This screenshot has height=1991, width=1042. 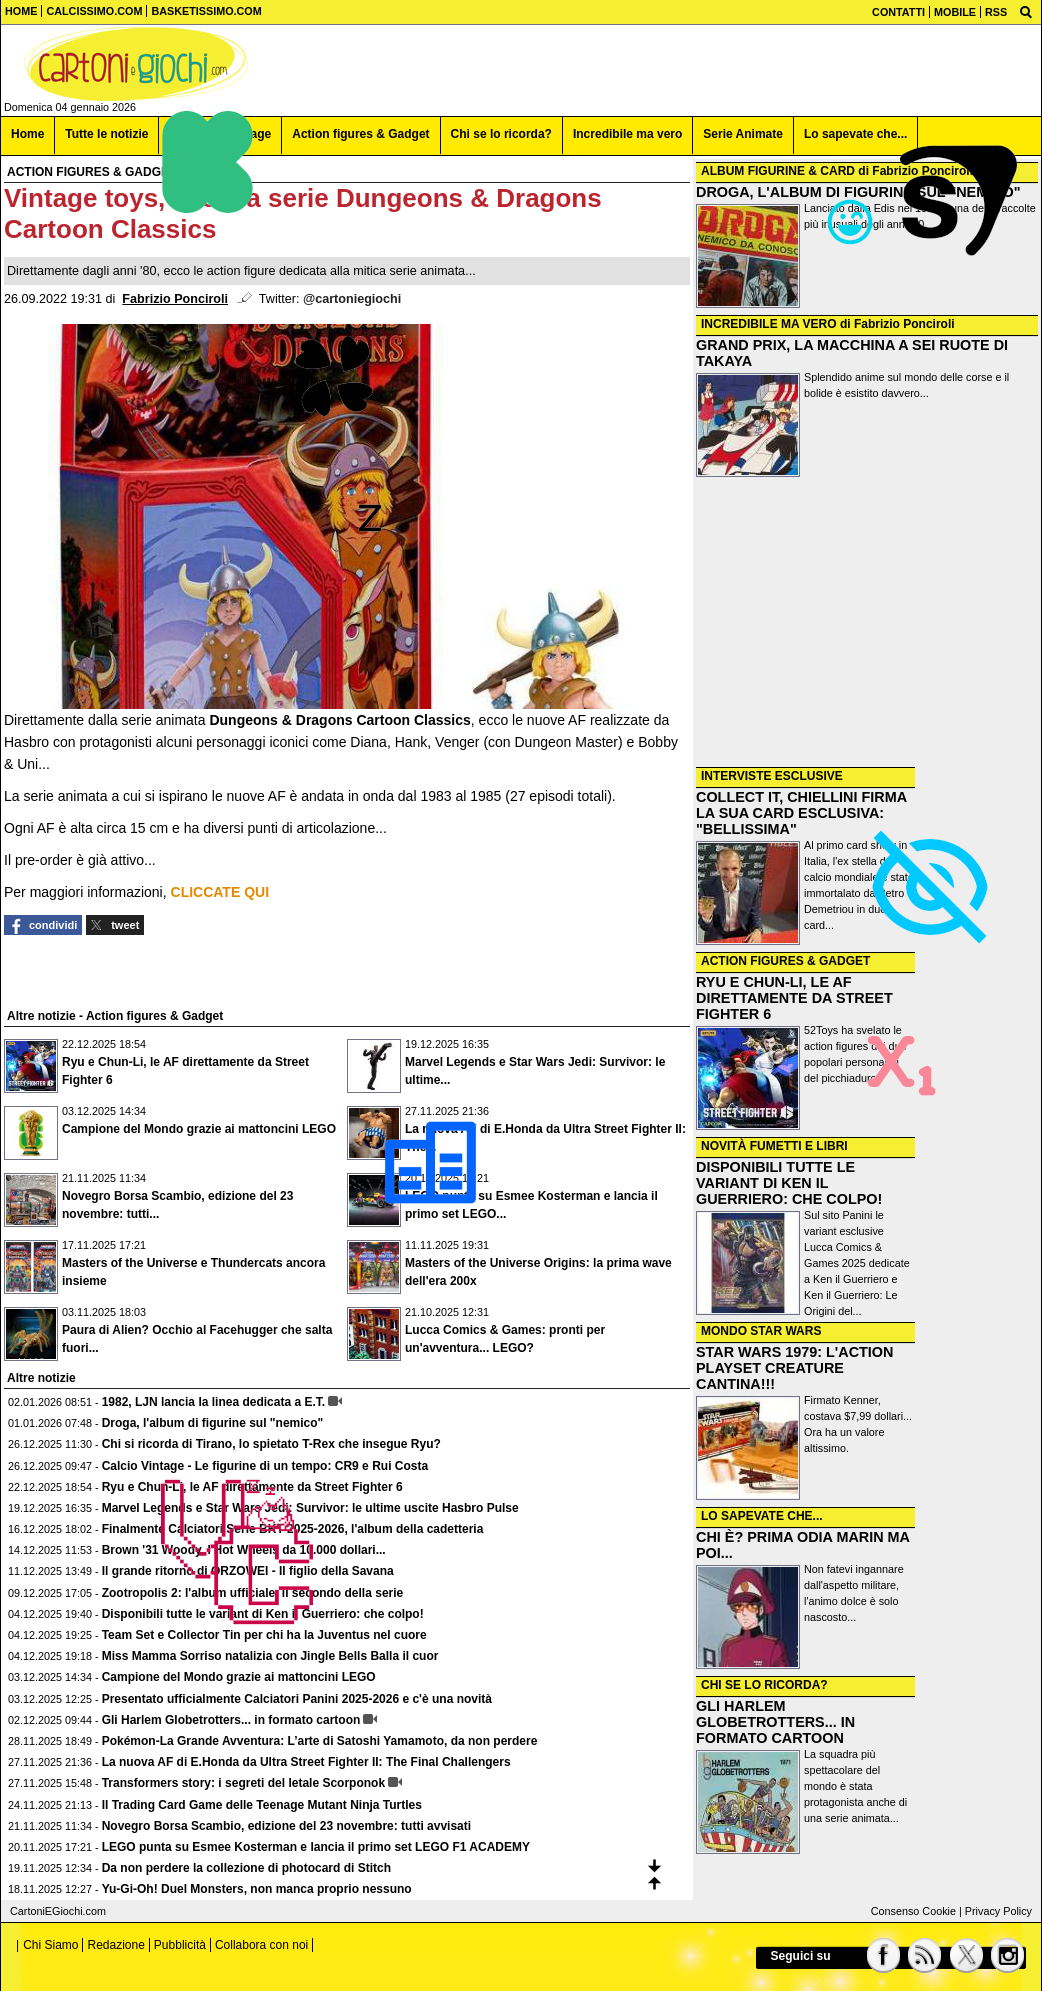 I want to click on access database or data storage, so click(x=430, y=1162).